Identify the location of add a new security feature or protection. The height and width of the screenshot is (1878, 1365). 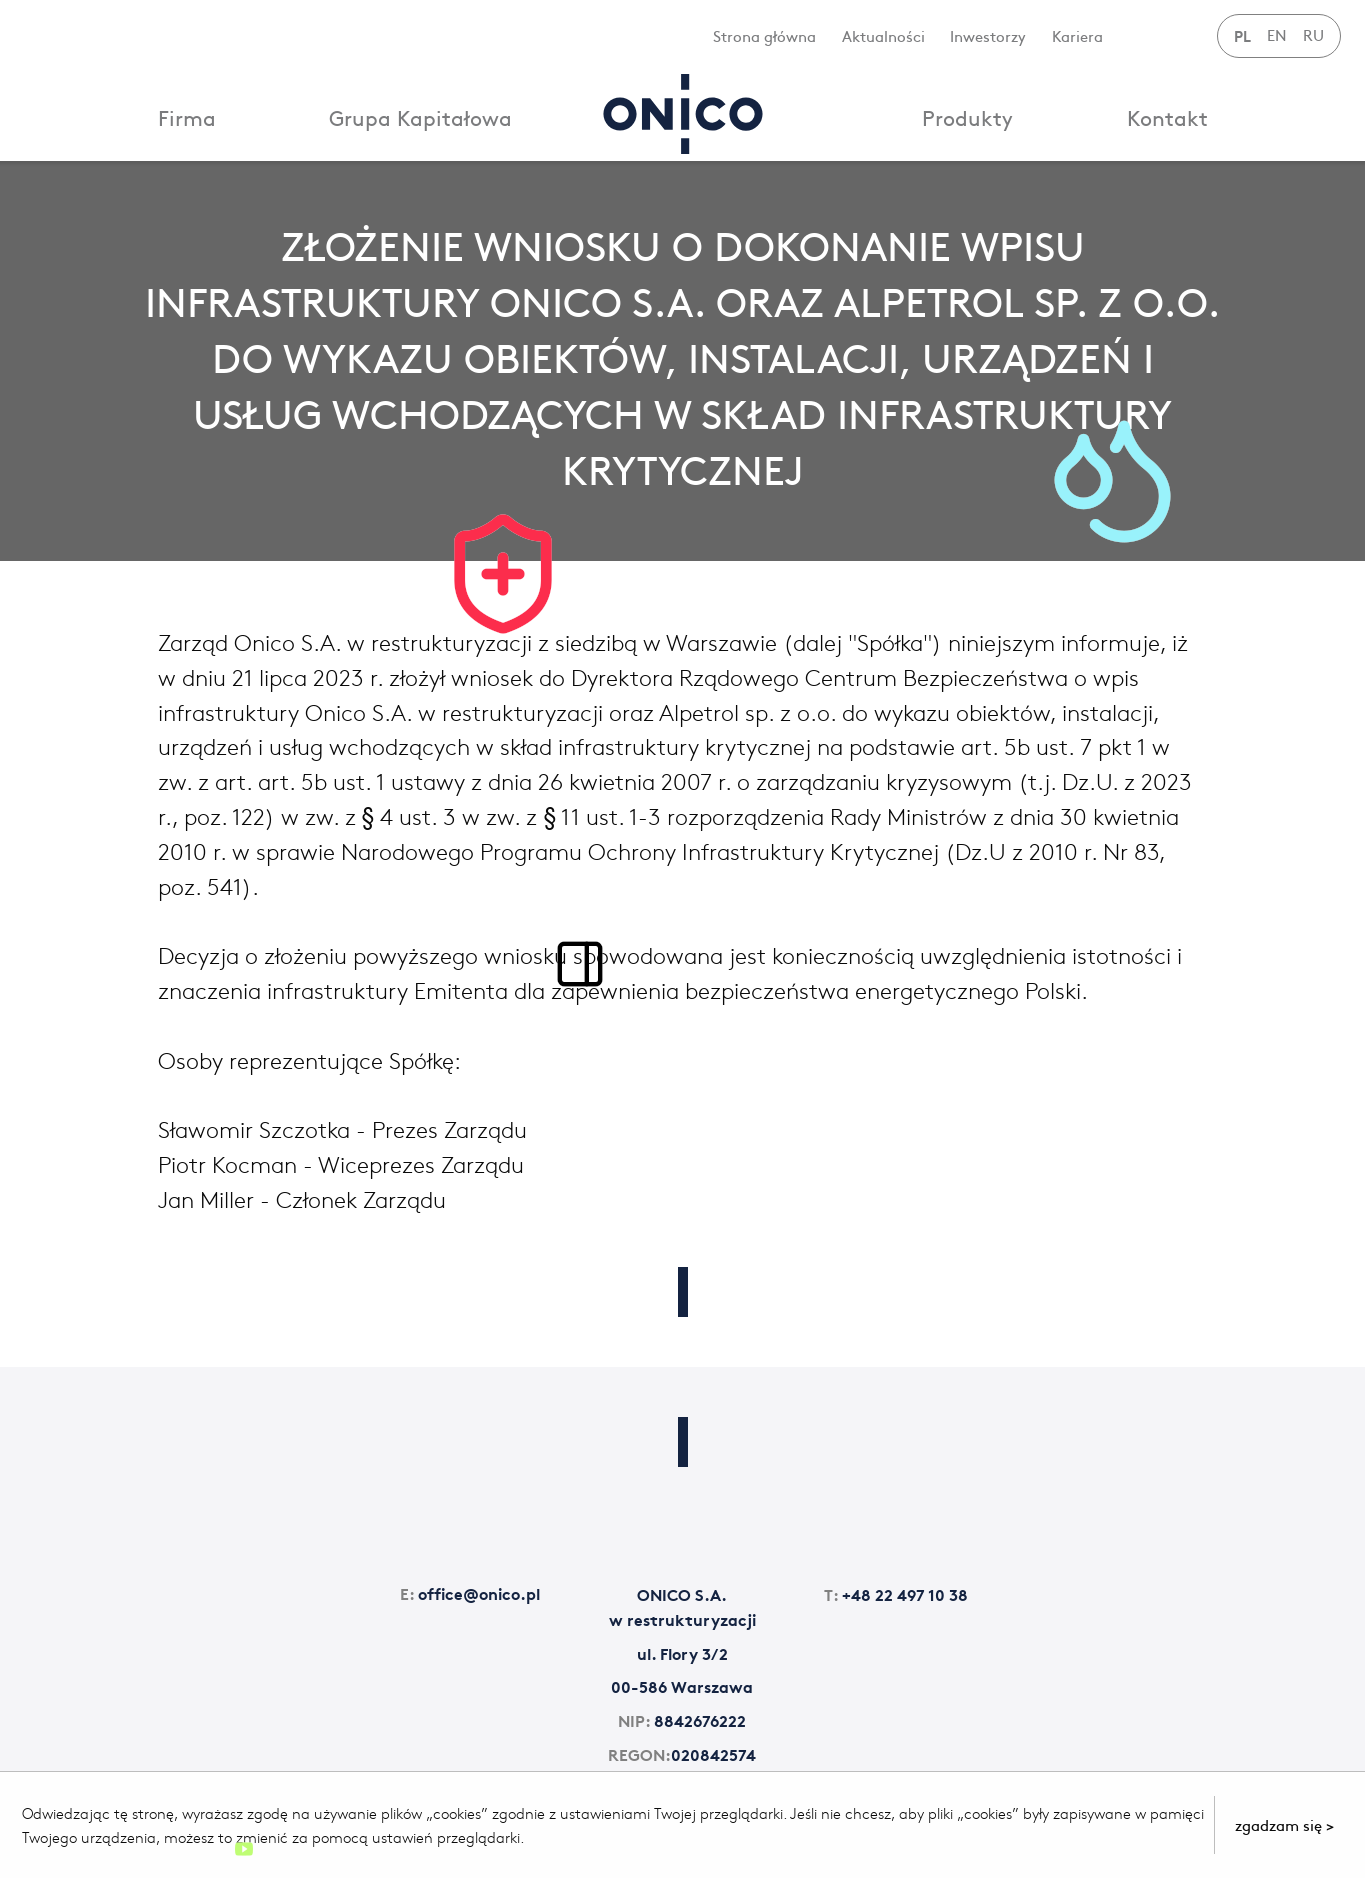
(503, 574).